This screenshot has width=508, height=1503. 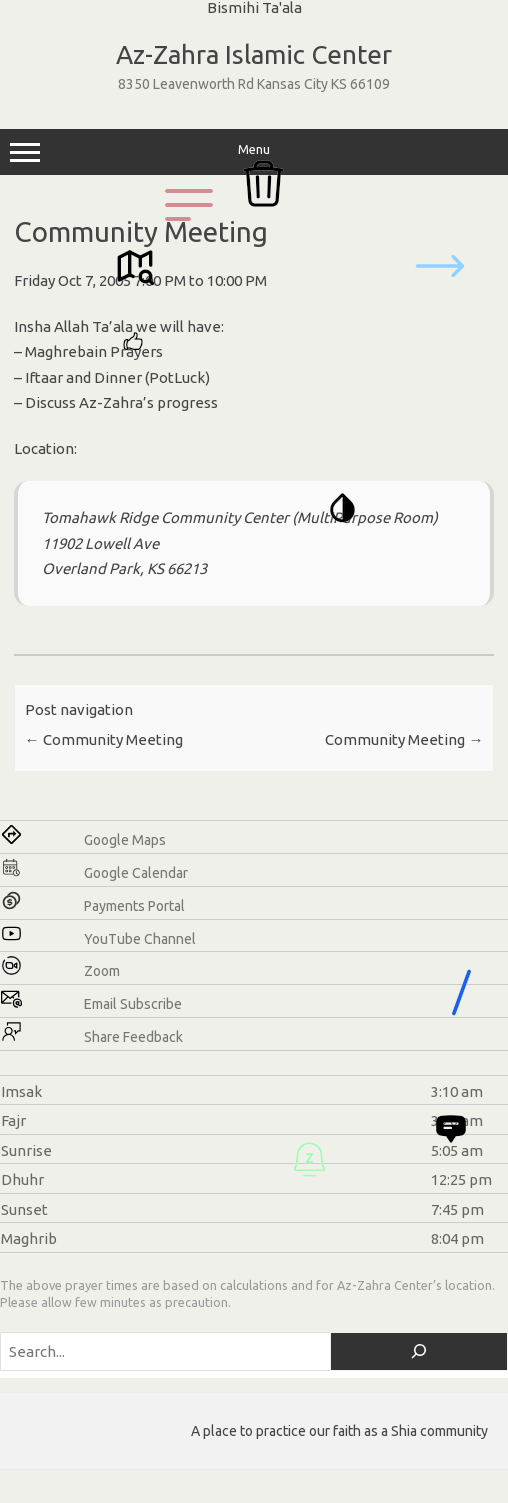 I want to click on proceed to the next step, so click(x=440, y=266).